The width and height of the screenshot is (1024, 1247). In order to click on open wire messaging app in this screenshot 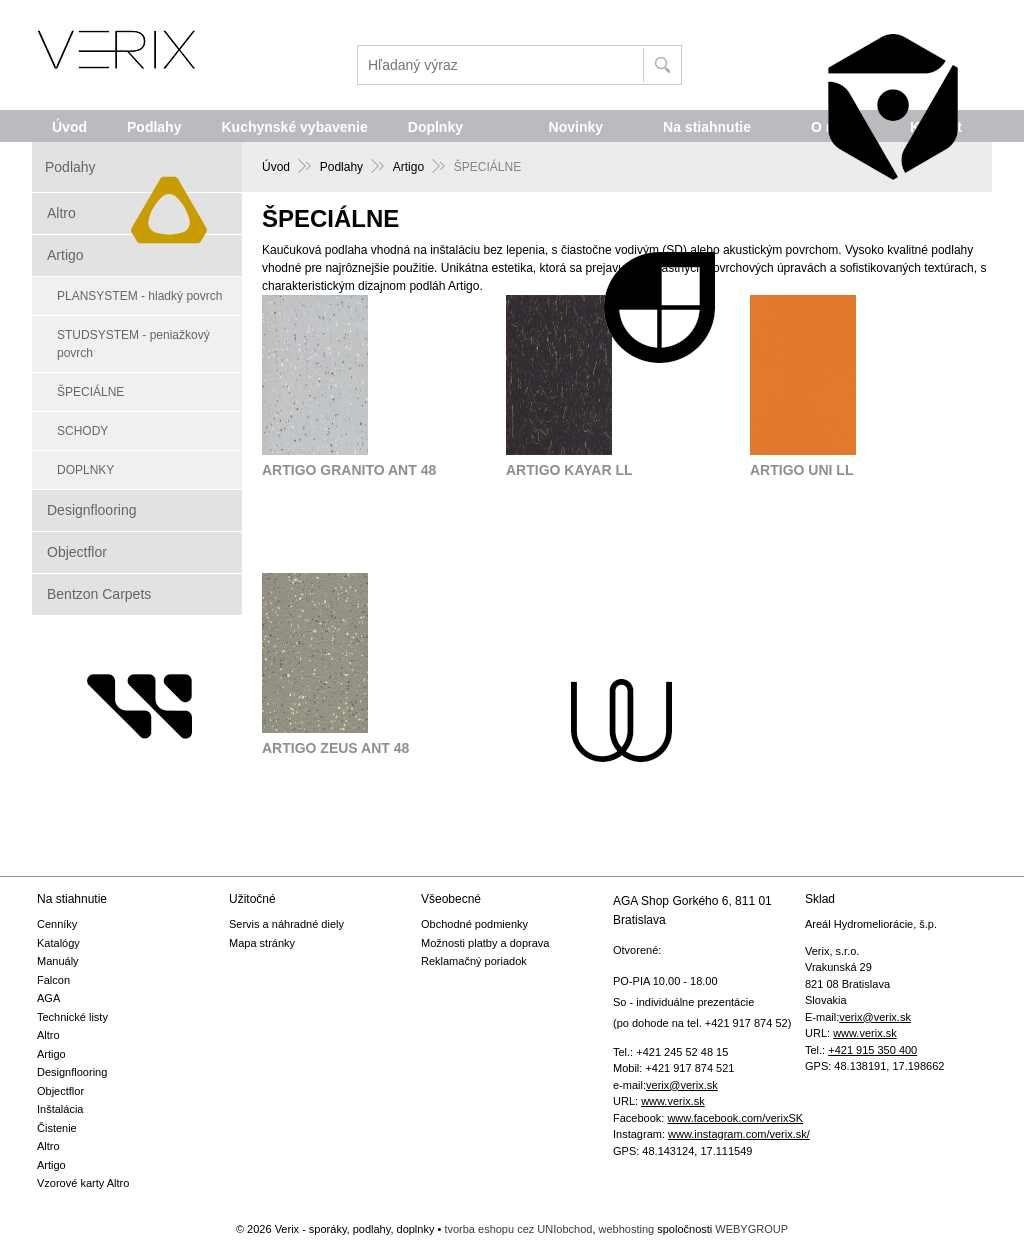, I will do `click(621, 720)`.